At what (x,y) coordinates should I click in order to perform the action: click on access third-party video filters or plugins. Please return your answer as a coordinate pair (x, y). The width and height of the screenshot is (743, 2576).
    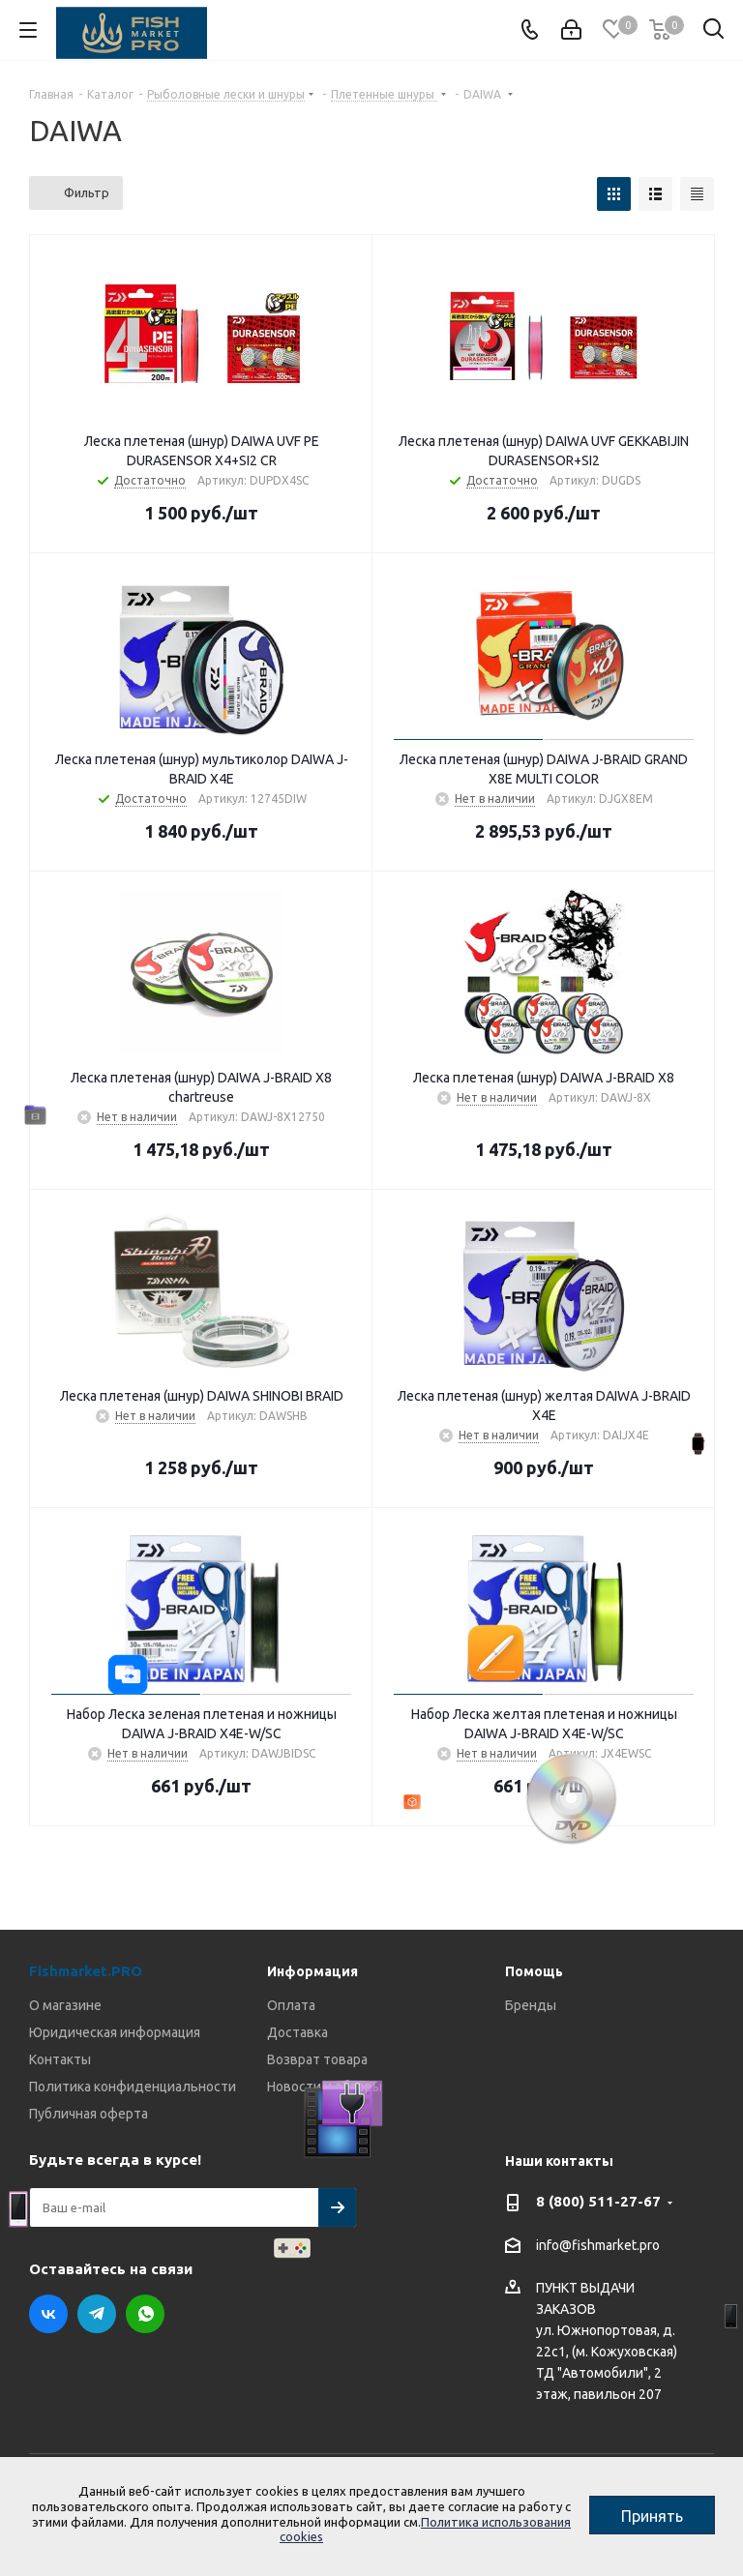
    Looking at the image, I should click on (343, 2118).